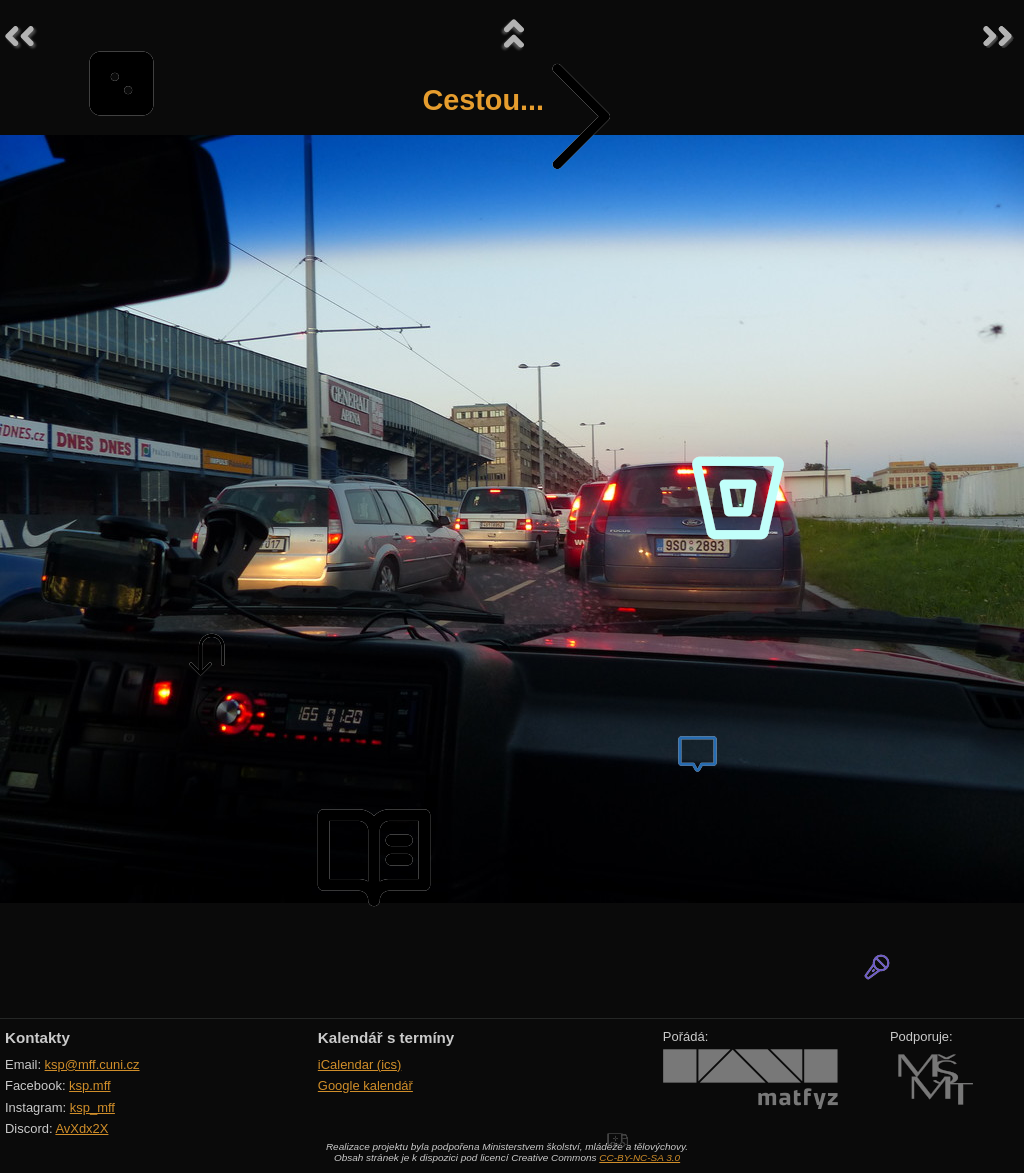 This screenshot has width=1024, height=1173. Describe the element at coordinates (121, 83) in the screenshot. I see `roll dice or randomize selection` at that location.